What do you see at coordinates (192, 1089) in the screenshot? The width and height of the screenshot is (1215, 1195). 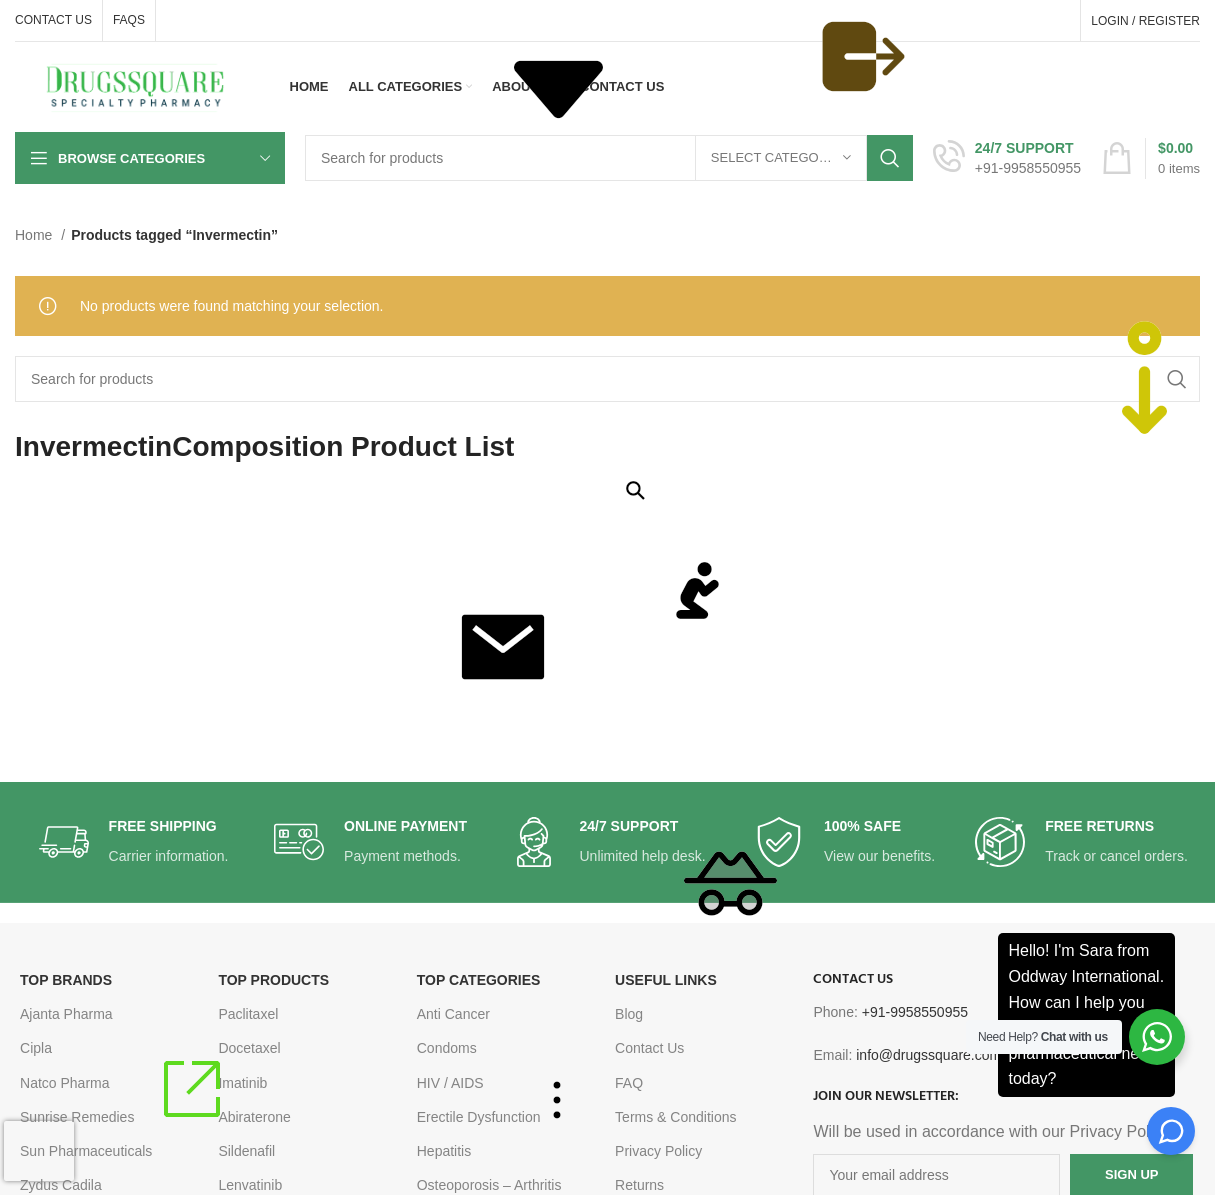 I see `open link in a new window or tab` at bounding box center [192, 1089].